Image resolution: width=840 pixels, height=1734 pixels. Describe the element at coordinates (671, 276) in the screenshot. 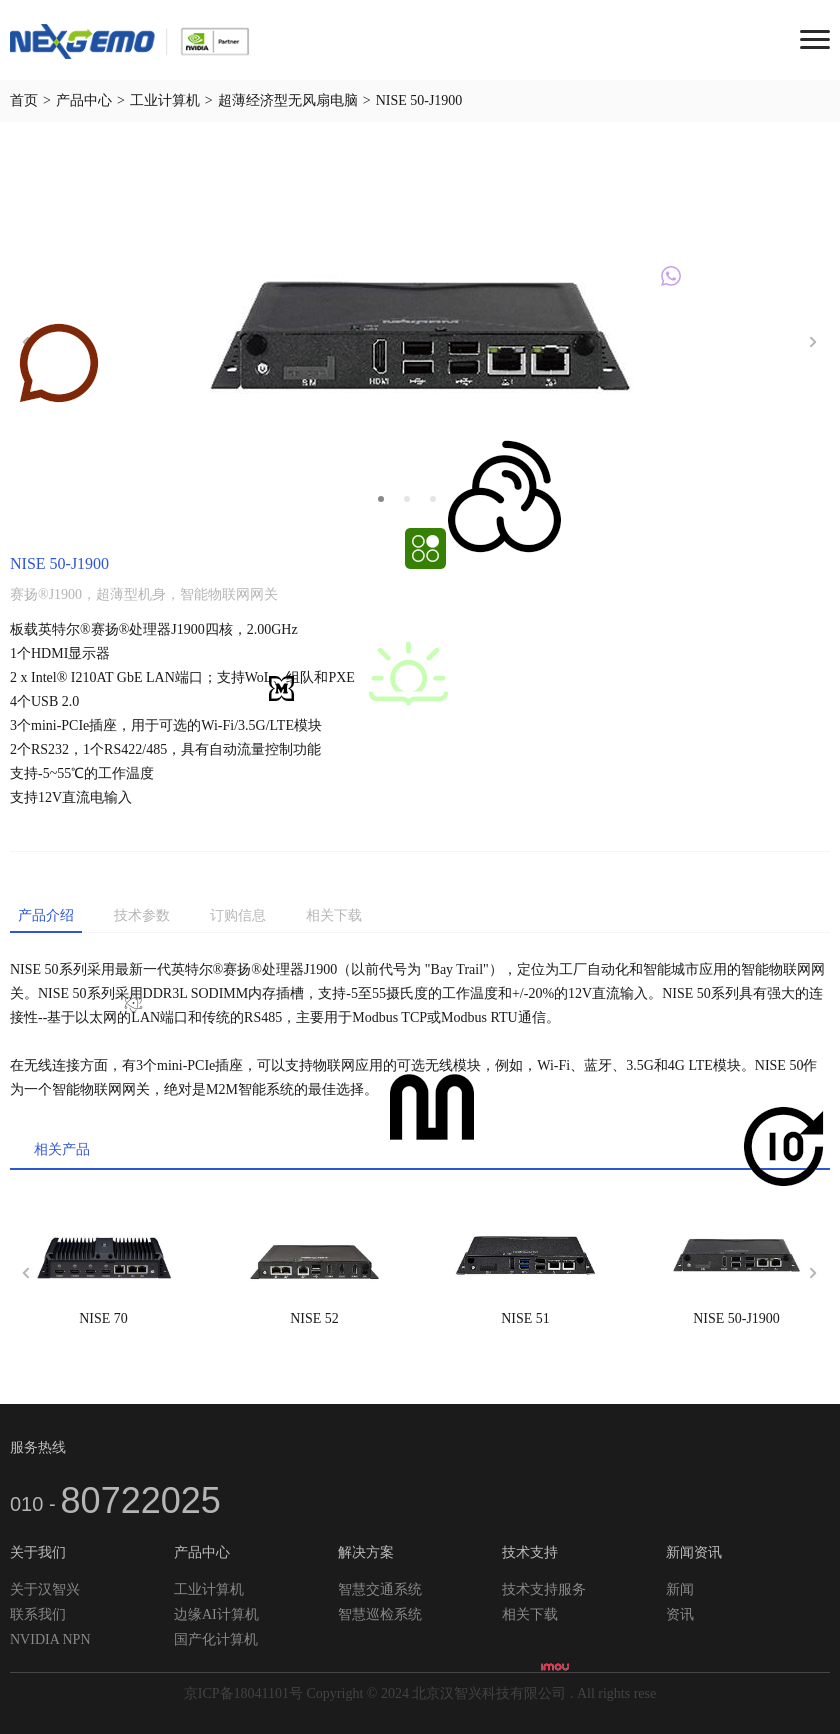

I see `open whatsapp messaging app` at that location.